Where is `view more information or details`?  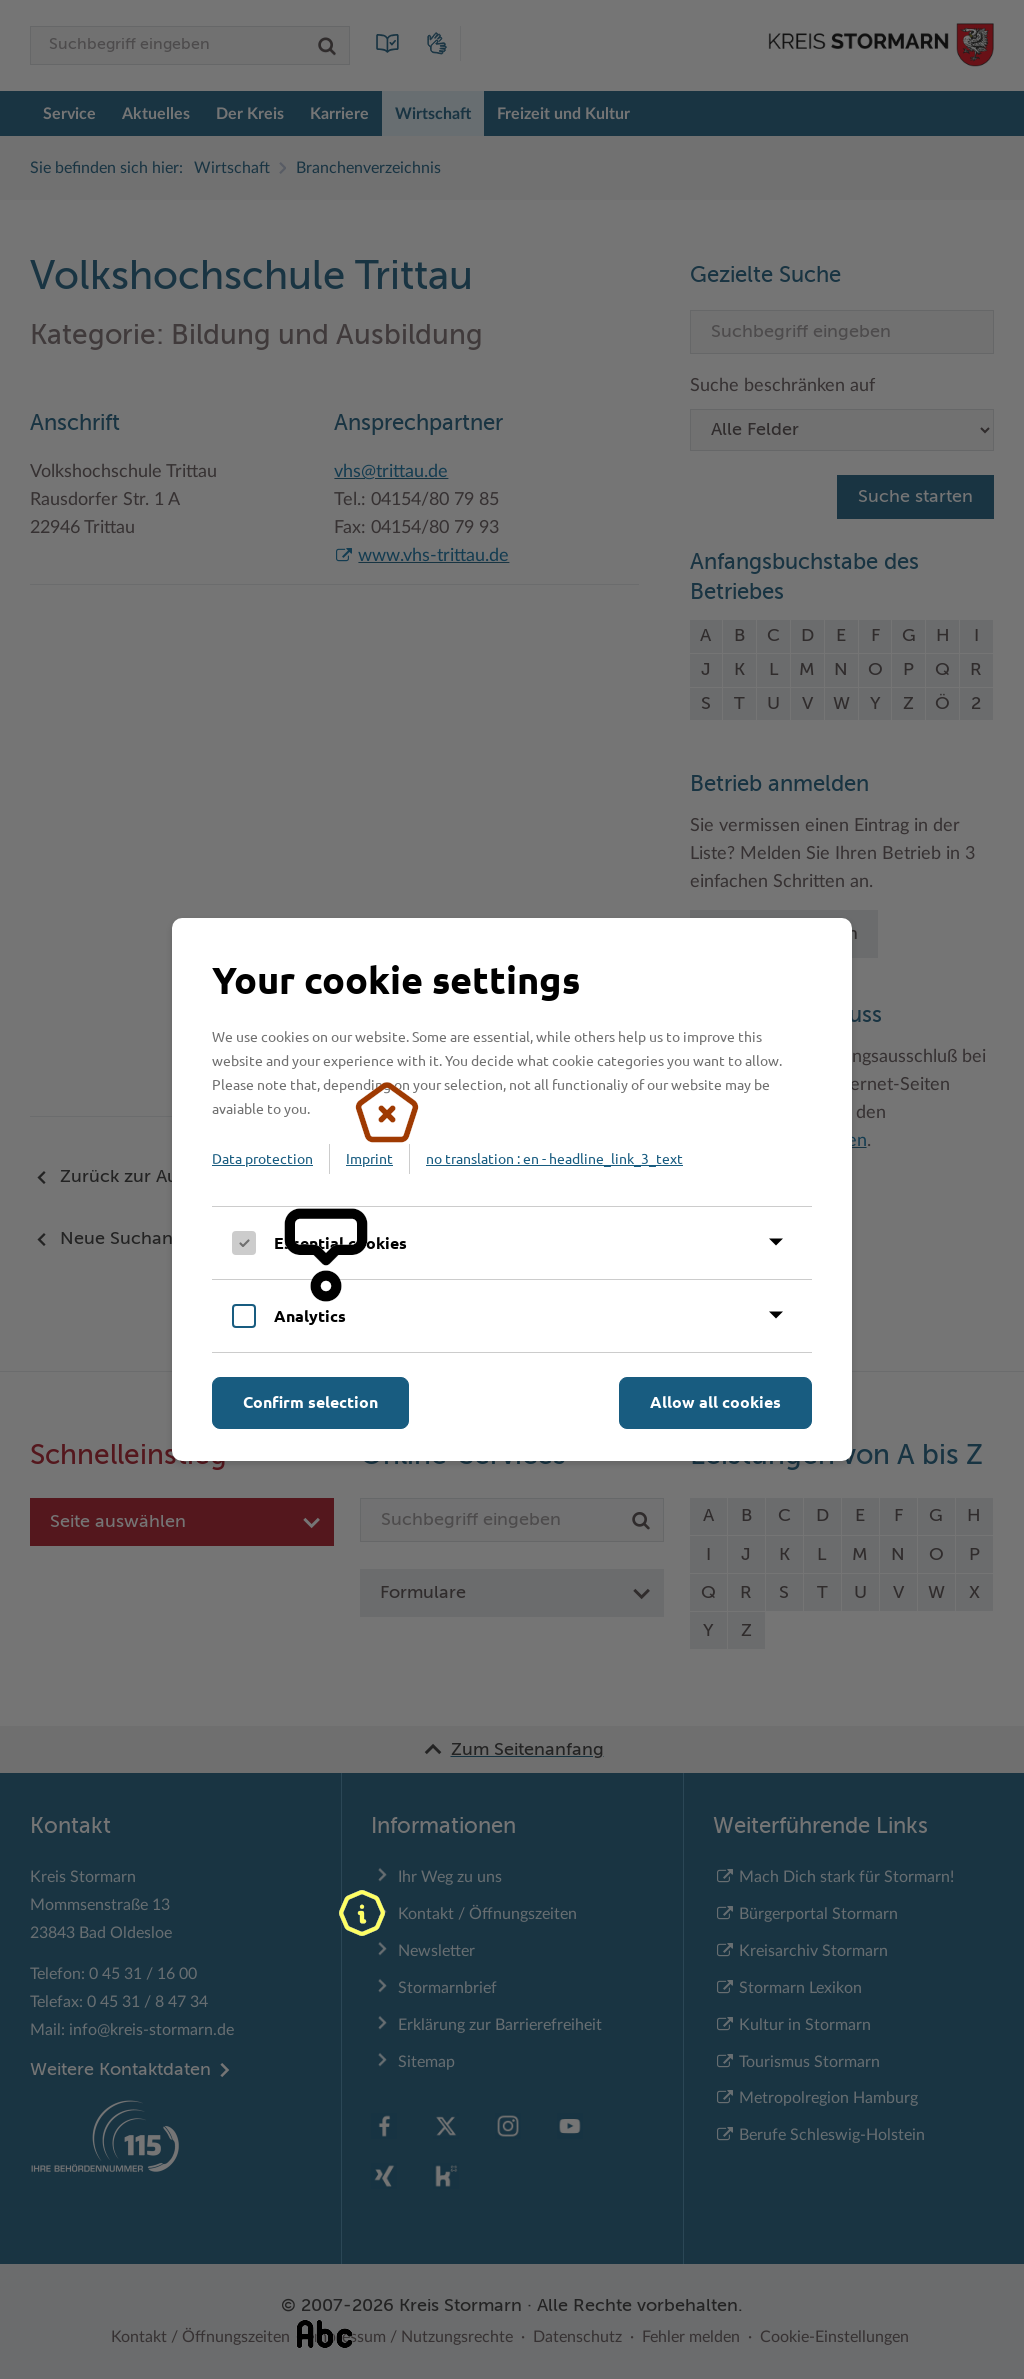
view more information or details is located at coordinates (362, 1913).